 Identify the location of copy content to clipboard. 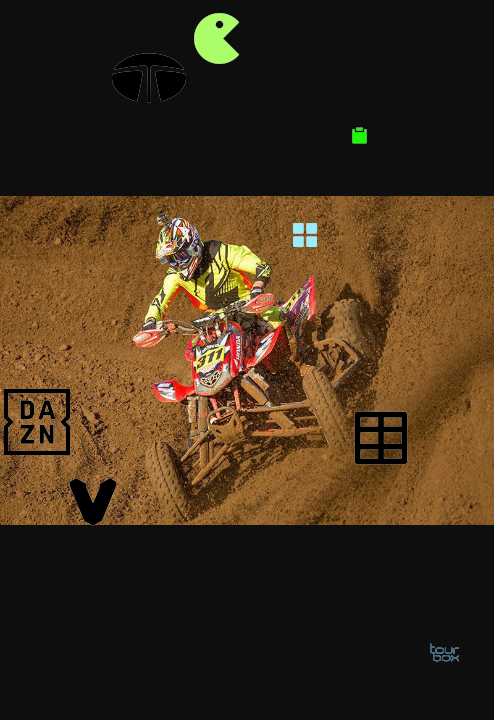
(359, 135).